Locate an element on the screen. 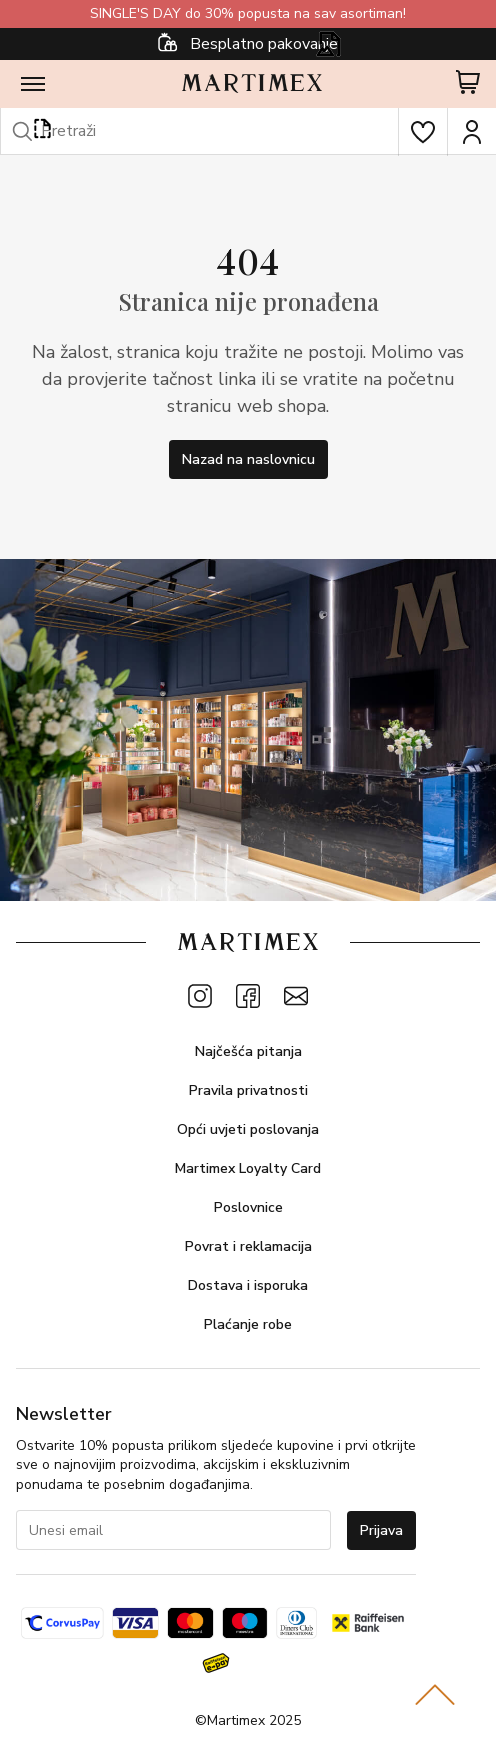 The height and width of the screenshot is (1747, 496). a draft or unsaved document is located at coordinates (42, 128).